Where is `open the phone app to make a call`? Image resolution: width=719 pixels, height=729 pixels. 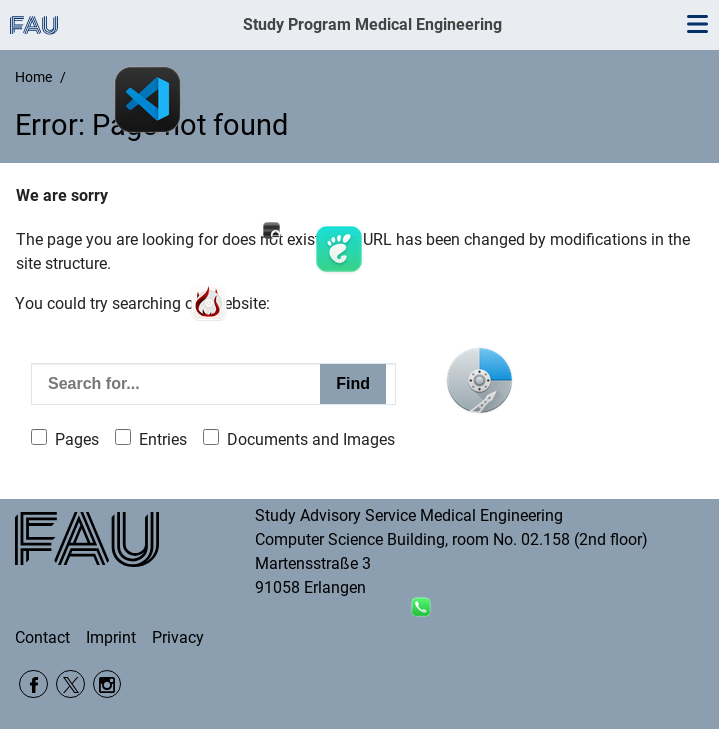 open the phone app to make a call is located at coordinates (421, 607).